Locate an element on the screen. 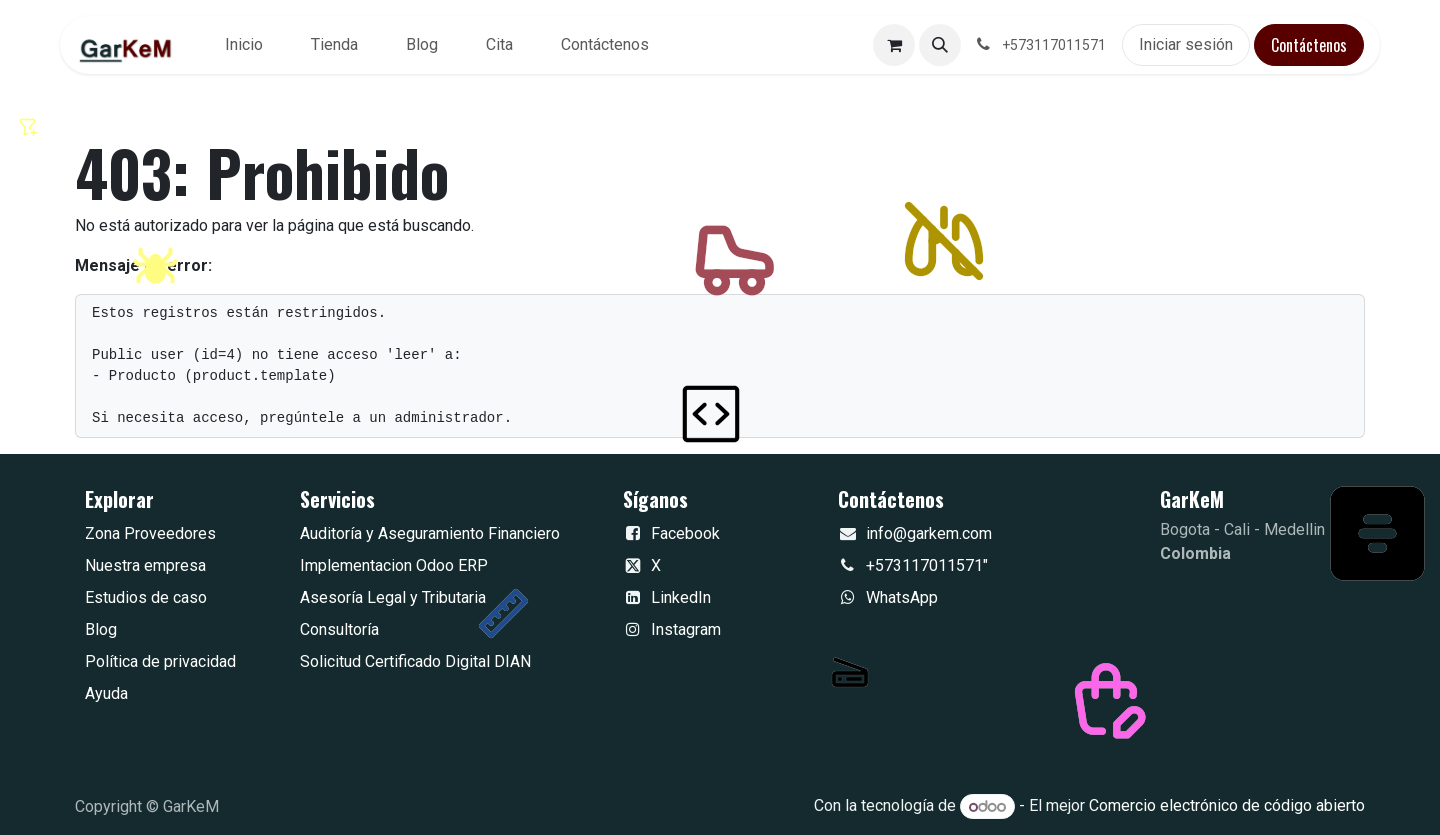 Image resolution: width=1440 pixels, height=835 pixels. center align content horizontally and vertically is located at coordinates (1377, 533).